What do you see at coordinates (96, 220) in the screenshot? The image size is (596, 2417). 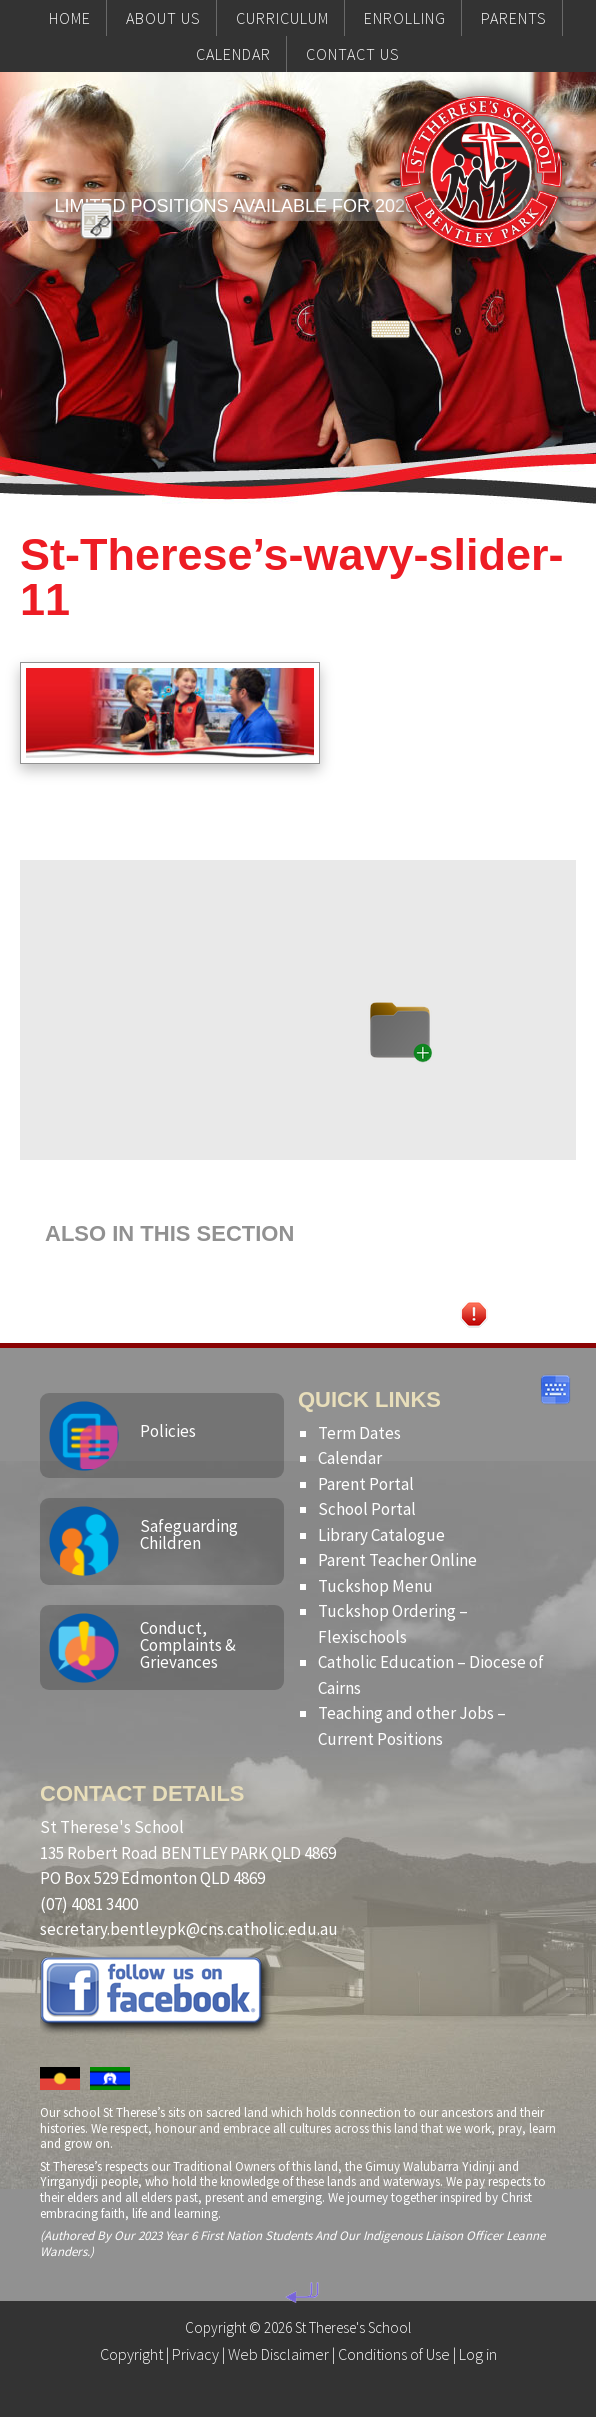 I see `open the documents app` at bounding box center [96, 220].